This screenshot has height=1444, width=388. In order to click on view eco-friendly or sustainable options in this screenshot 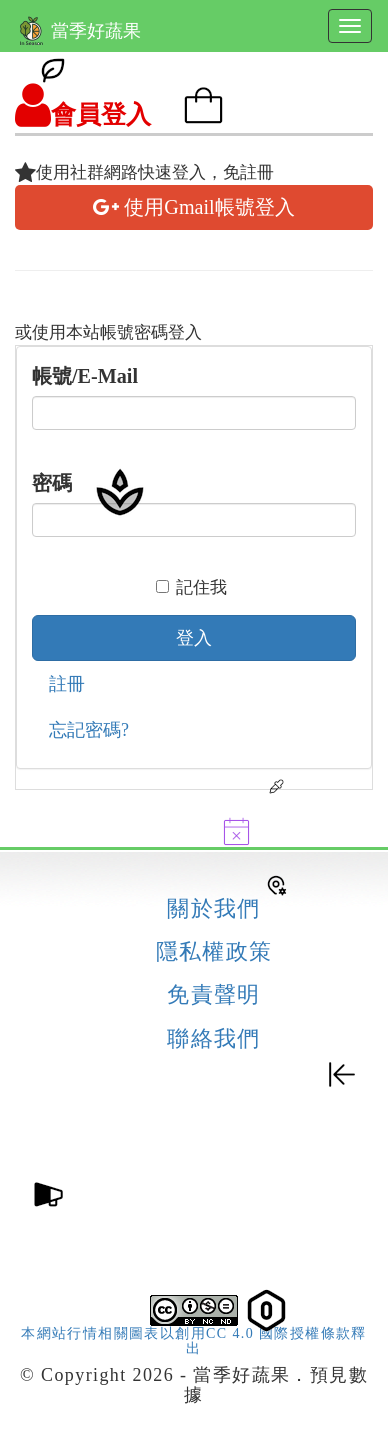, I will do `click(53, 70)`.